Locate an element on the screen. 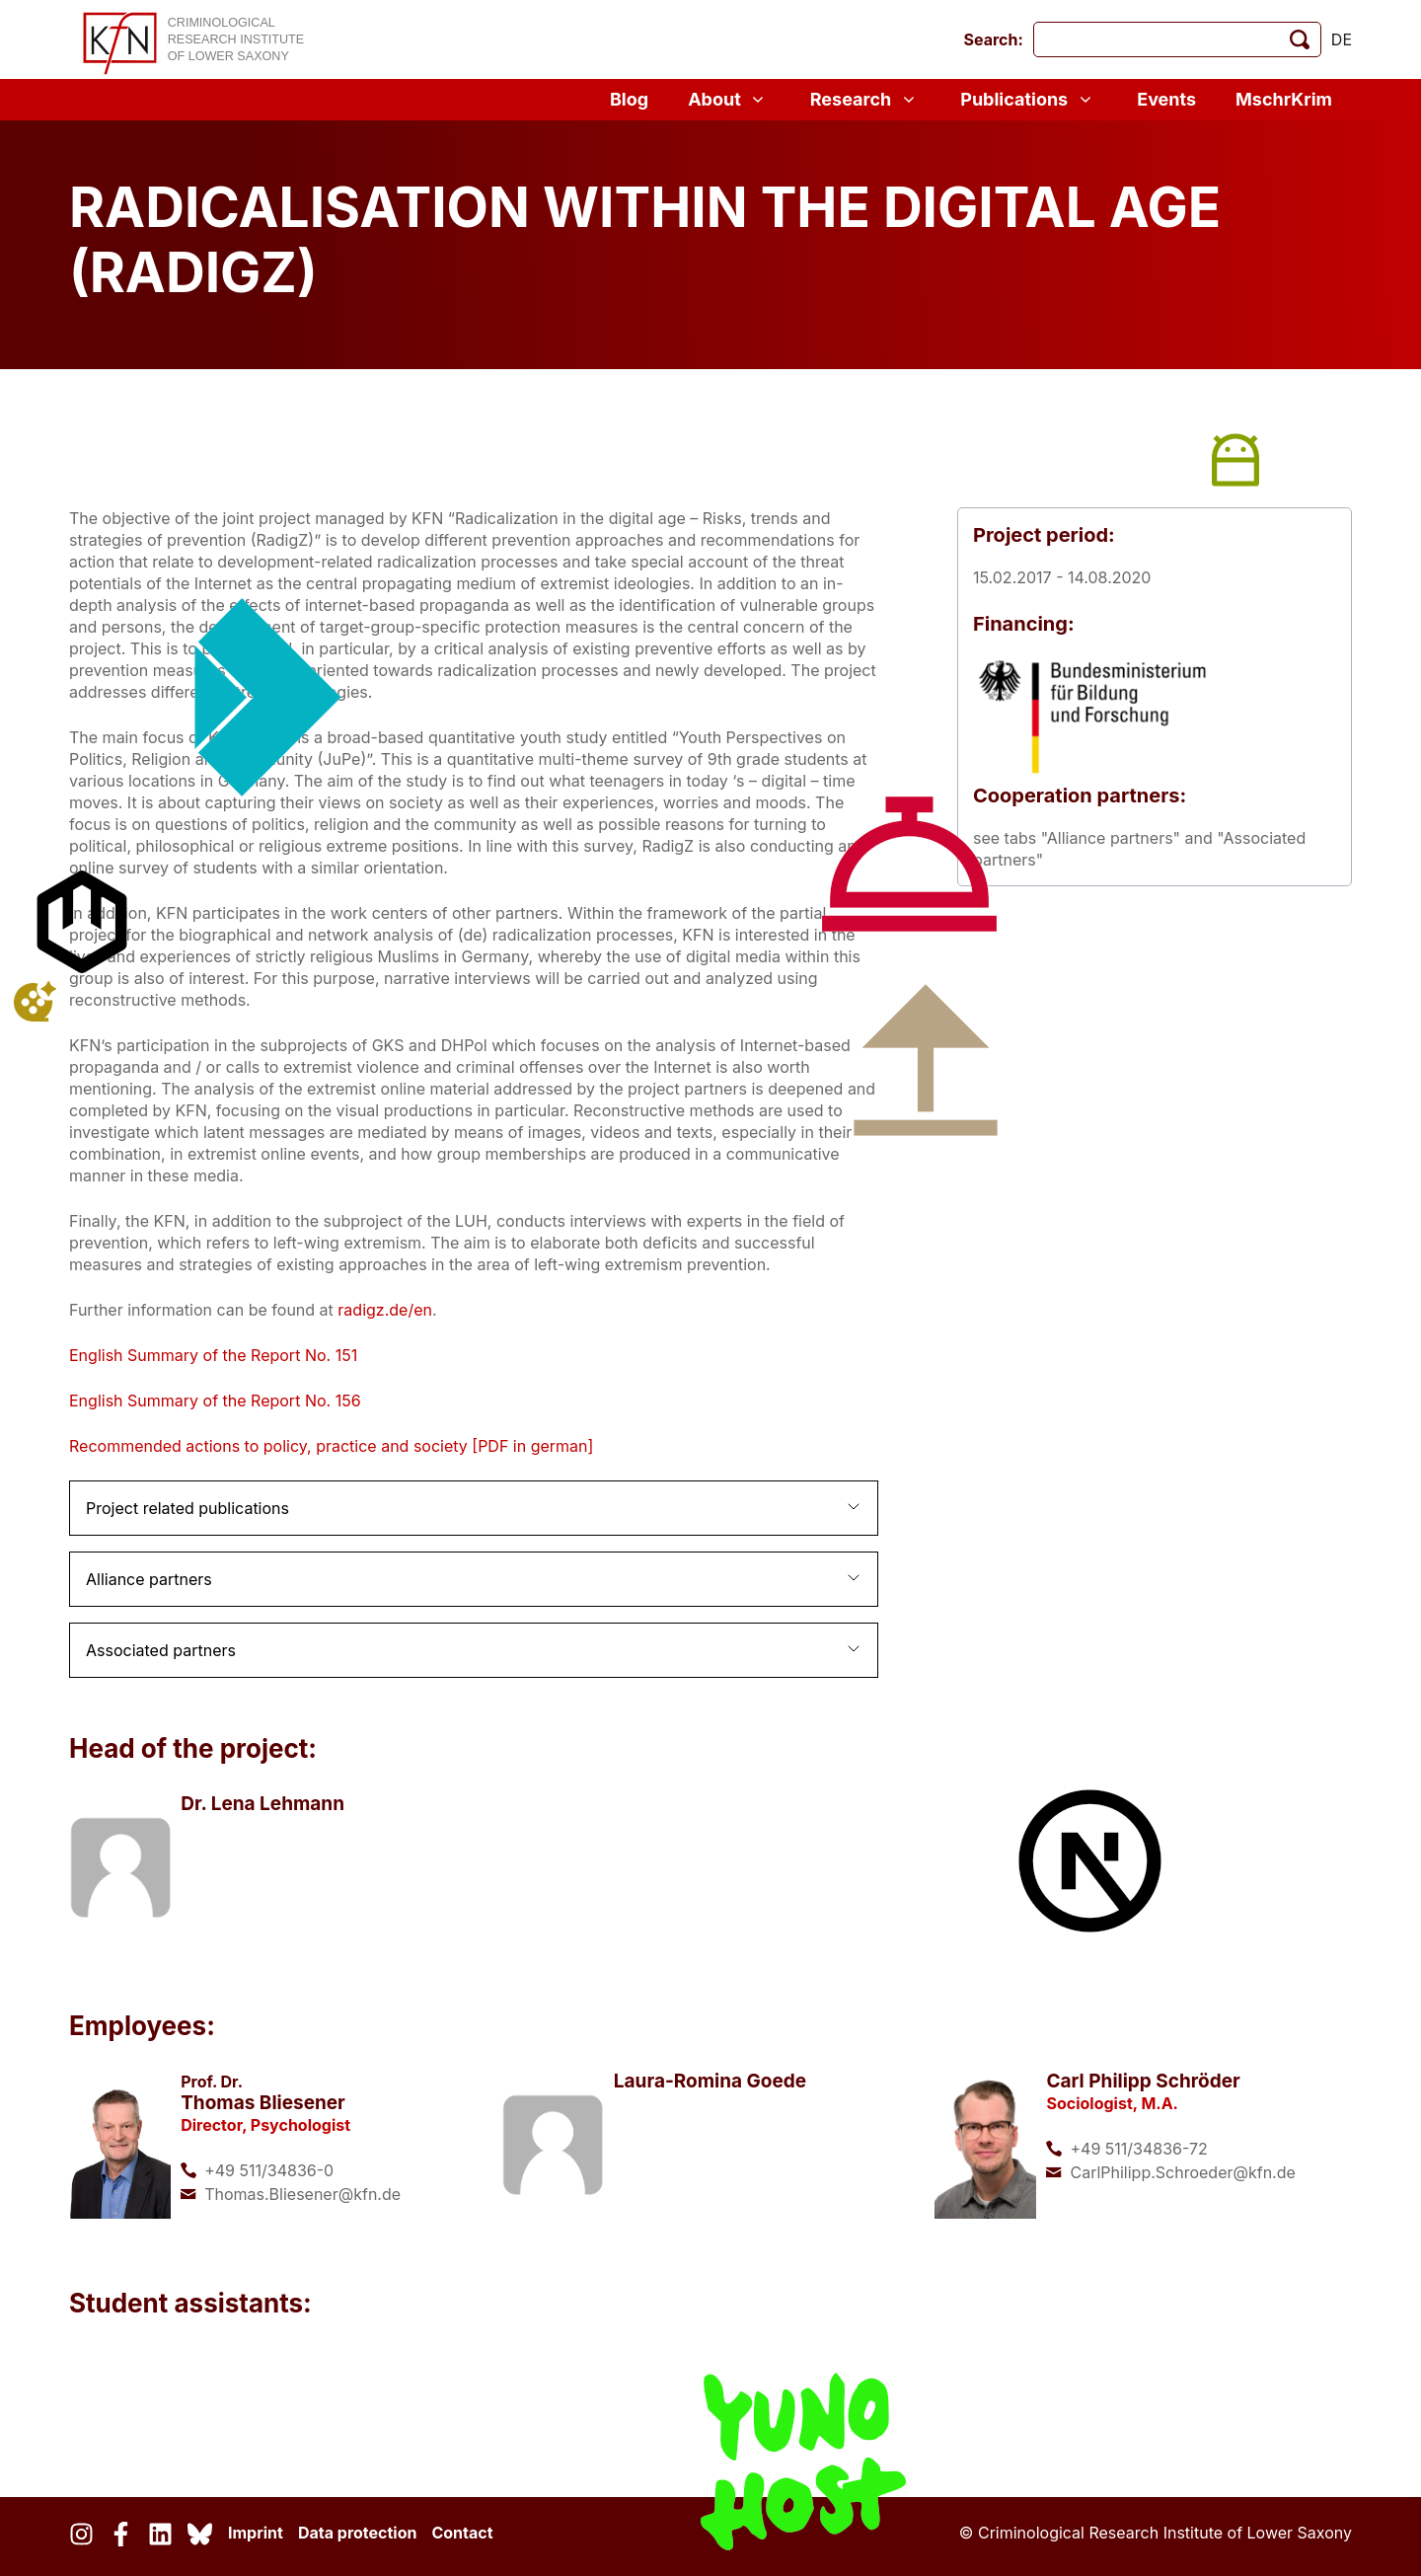 This screenshot has height=2576, width=1421. Next.js framework logo is located at coordinates (1089, 1860).